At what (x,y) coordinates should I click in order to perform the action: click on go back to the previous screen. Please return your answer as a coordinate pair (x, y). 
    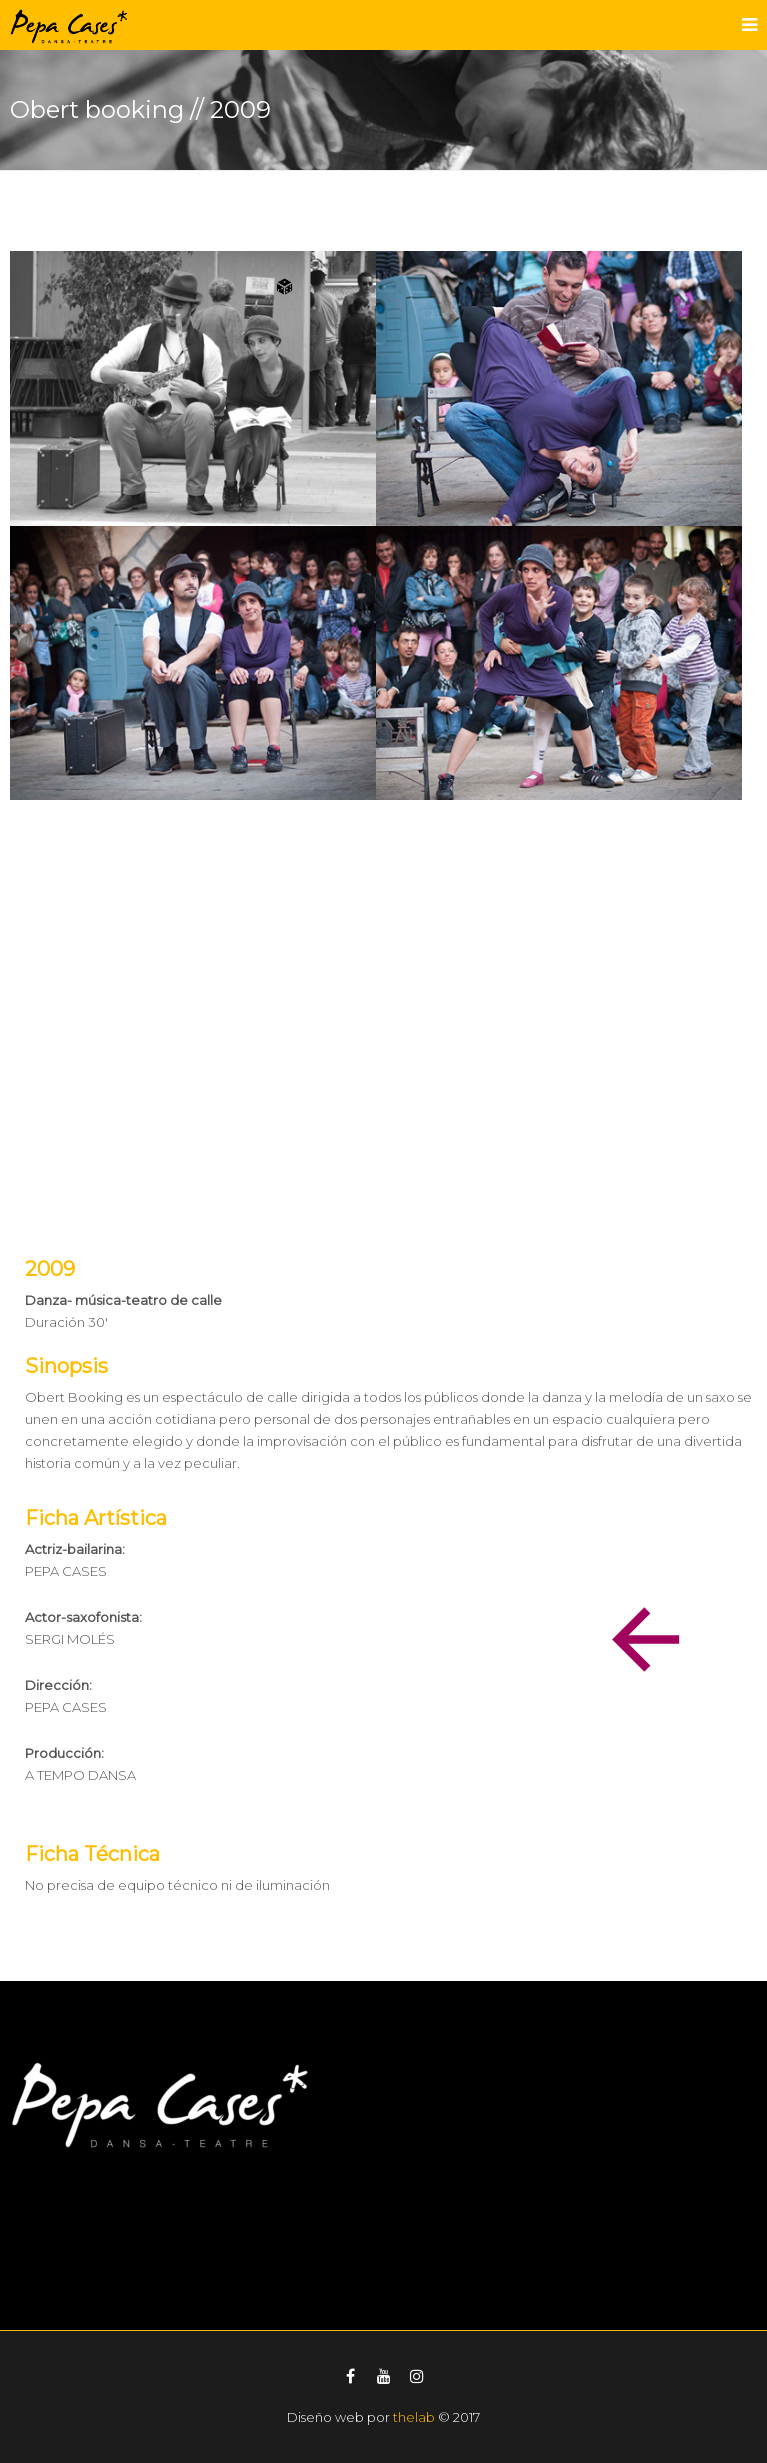
    Looking at the image, I should click on (646, 1639).